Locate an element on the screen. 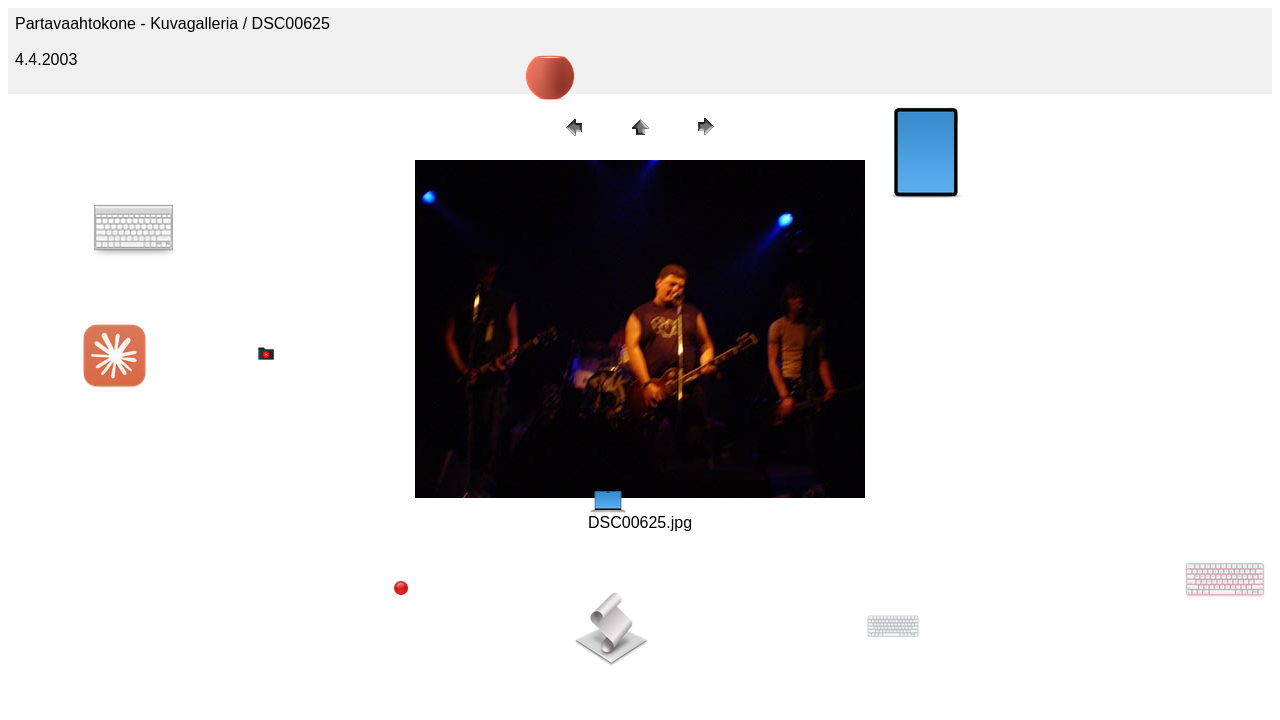  start recording audio or video is located at coordinates (401, 588).